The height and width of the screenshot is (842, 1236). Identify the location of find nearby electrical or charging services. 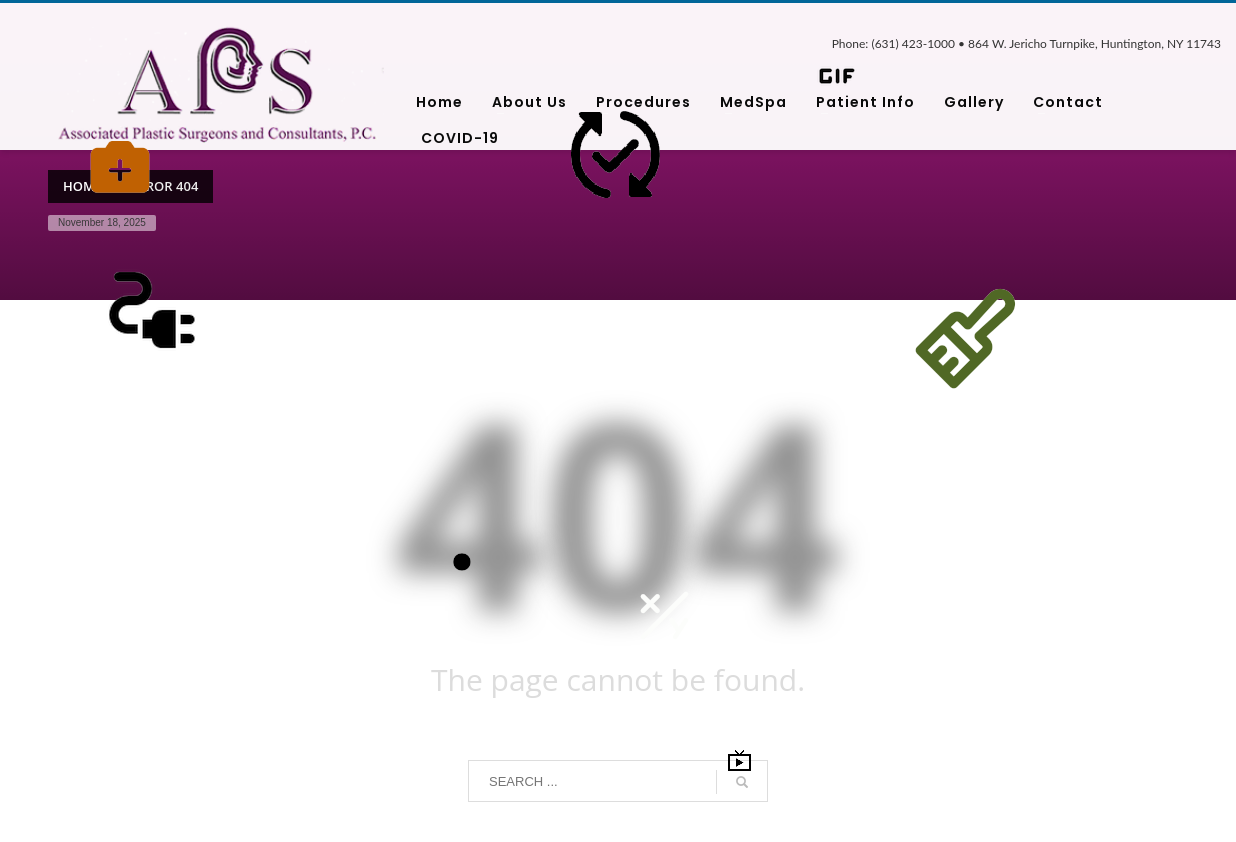
(152, 310).